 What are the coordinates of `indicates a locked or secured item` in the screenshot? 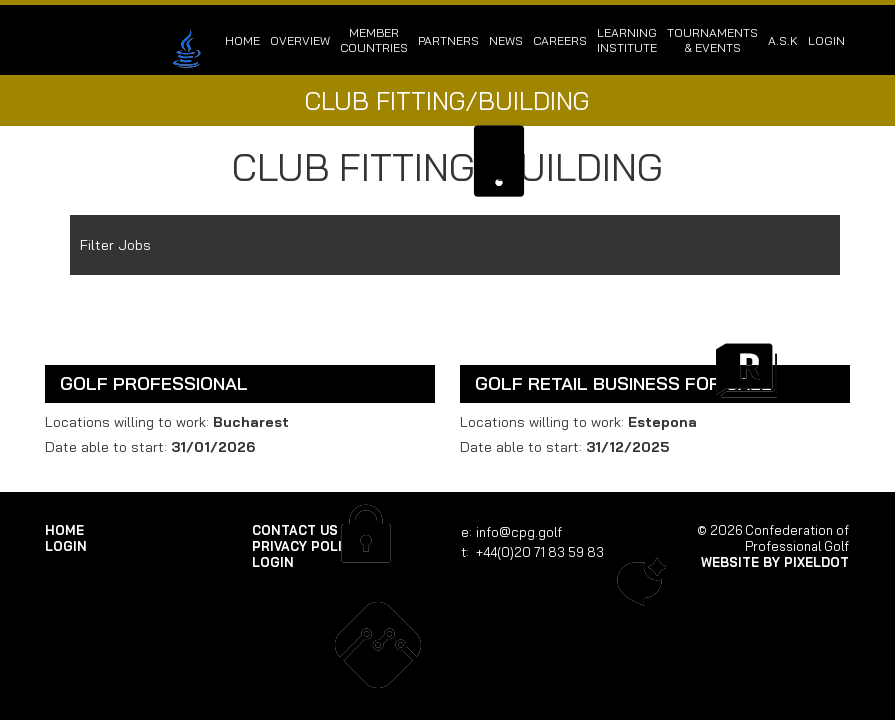 It's located at (366, 535).